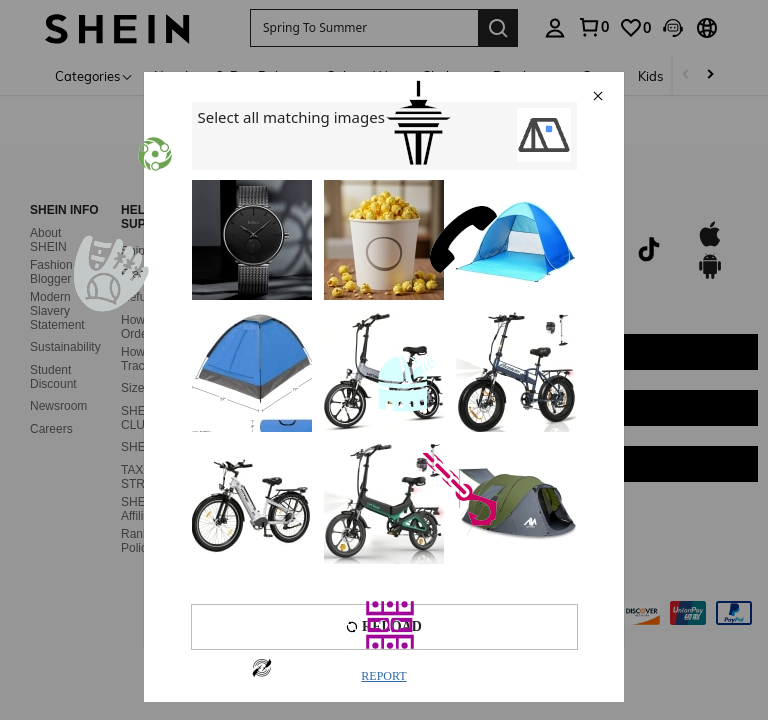 This screenshot has width=768, height=720. What do you see at coordinates (418, 121) in the screenshot?
I see `view Seattle location or destination` at bounding box center [418, 121].